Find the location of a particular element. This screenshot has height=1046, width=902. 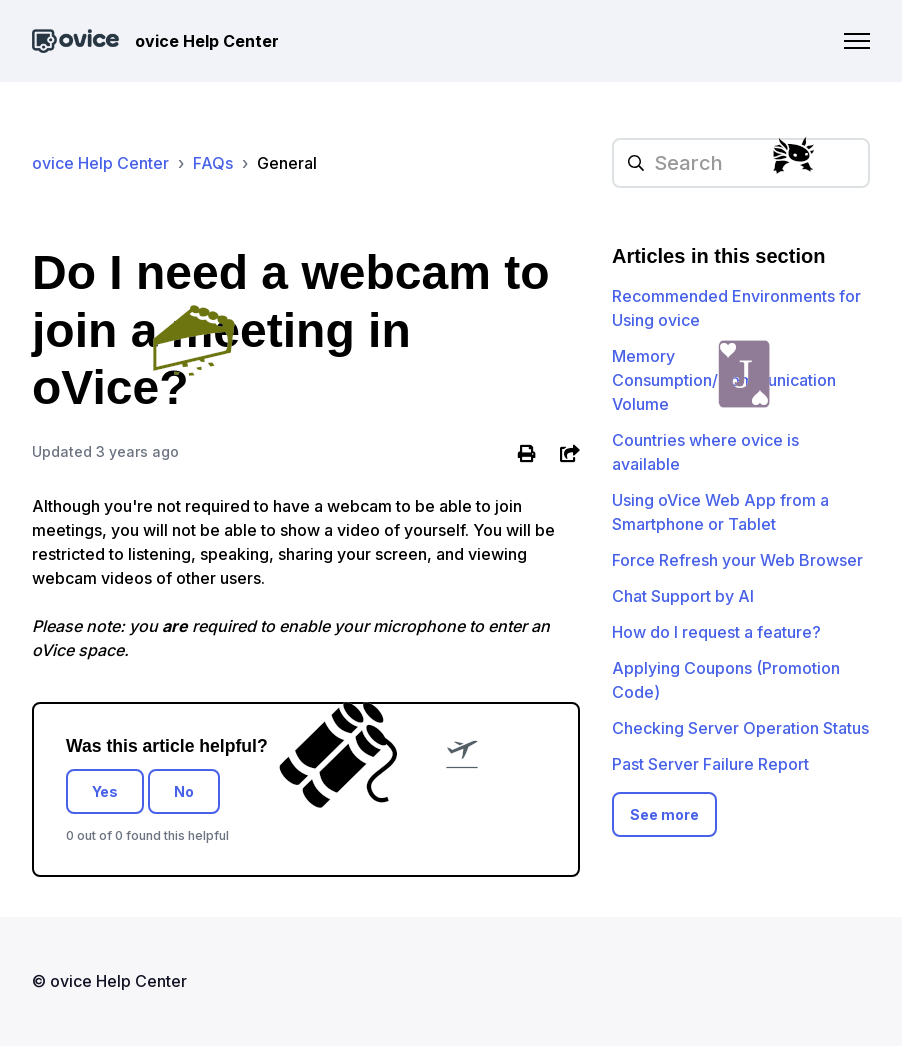

jack of hearts playing card is located at coordinates (744, 374).